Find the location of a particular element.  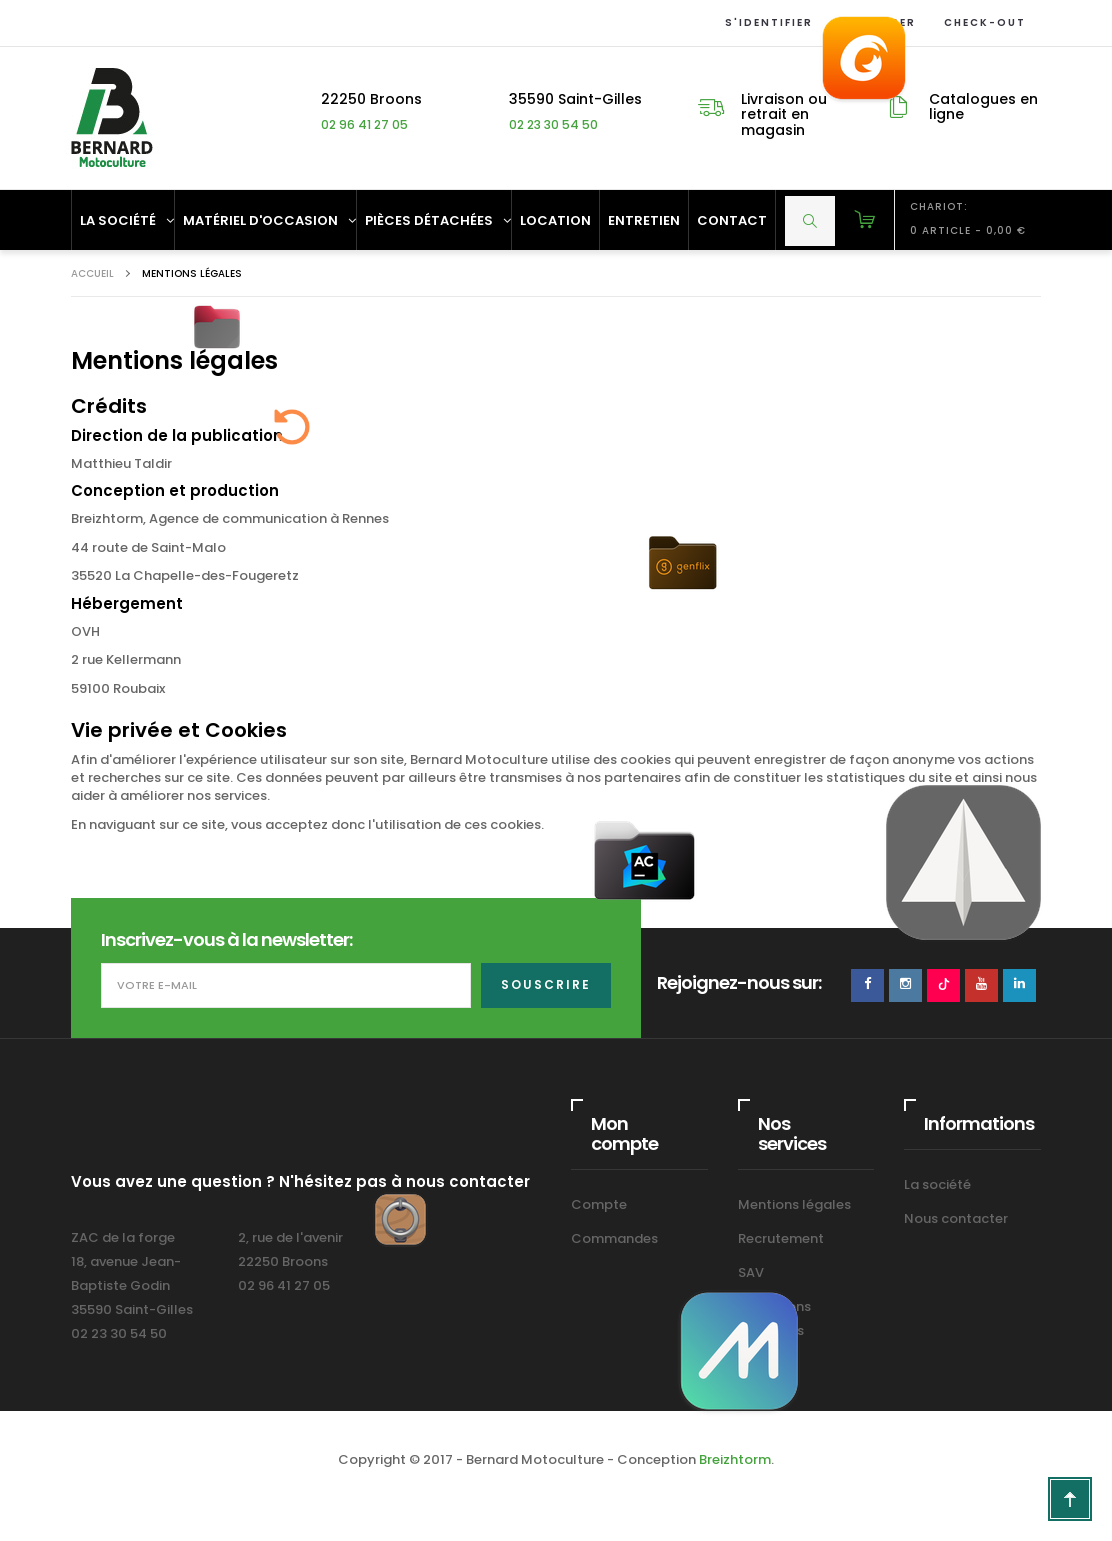

drop files here to move them into this folder is located at coordinates (217, 327).